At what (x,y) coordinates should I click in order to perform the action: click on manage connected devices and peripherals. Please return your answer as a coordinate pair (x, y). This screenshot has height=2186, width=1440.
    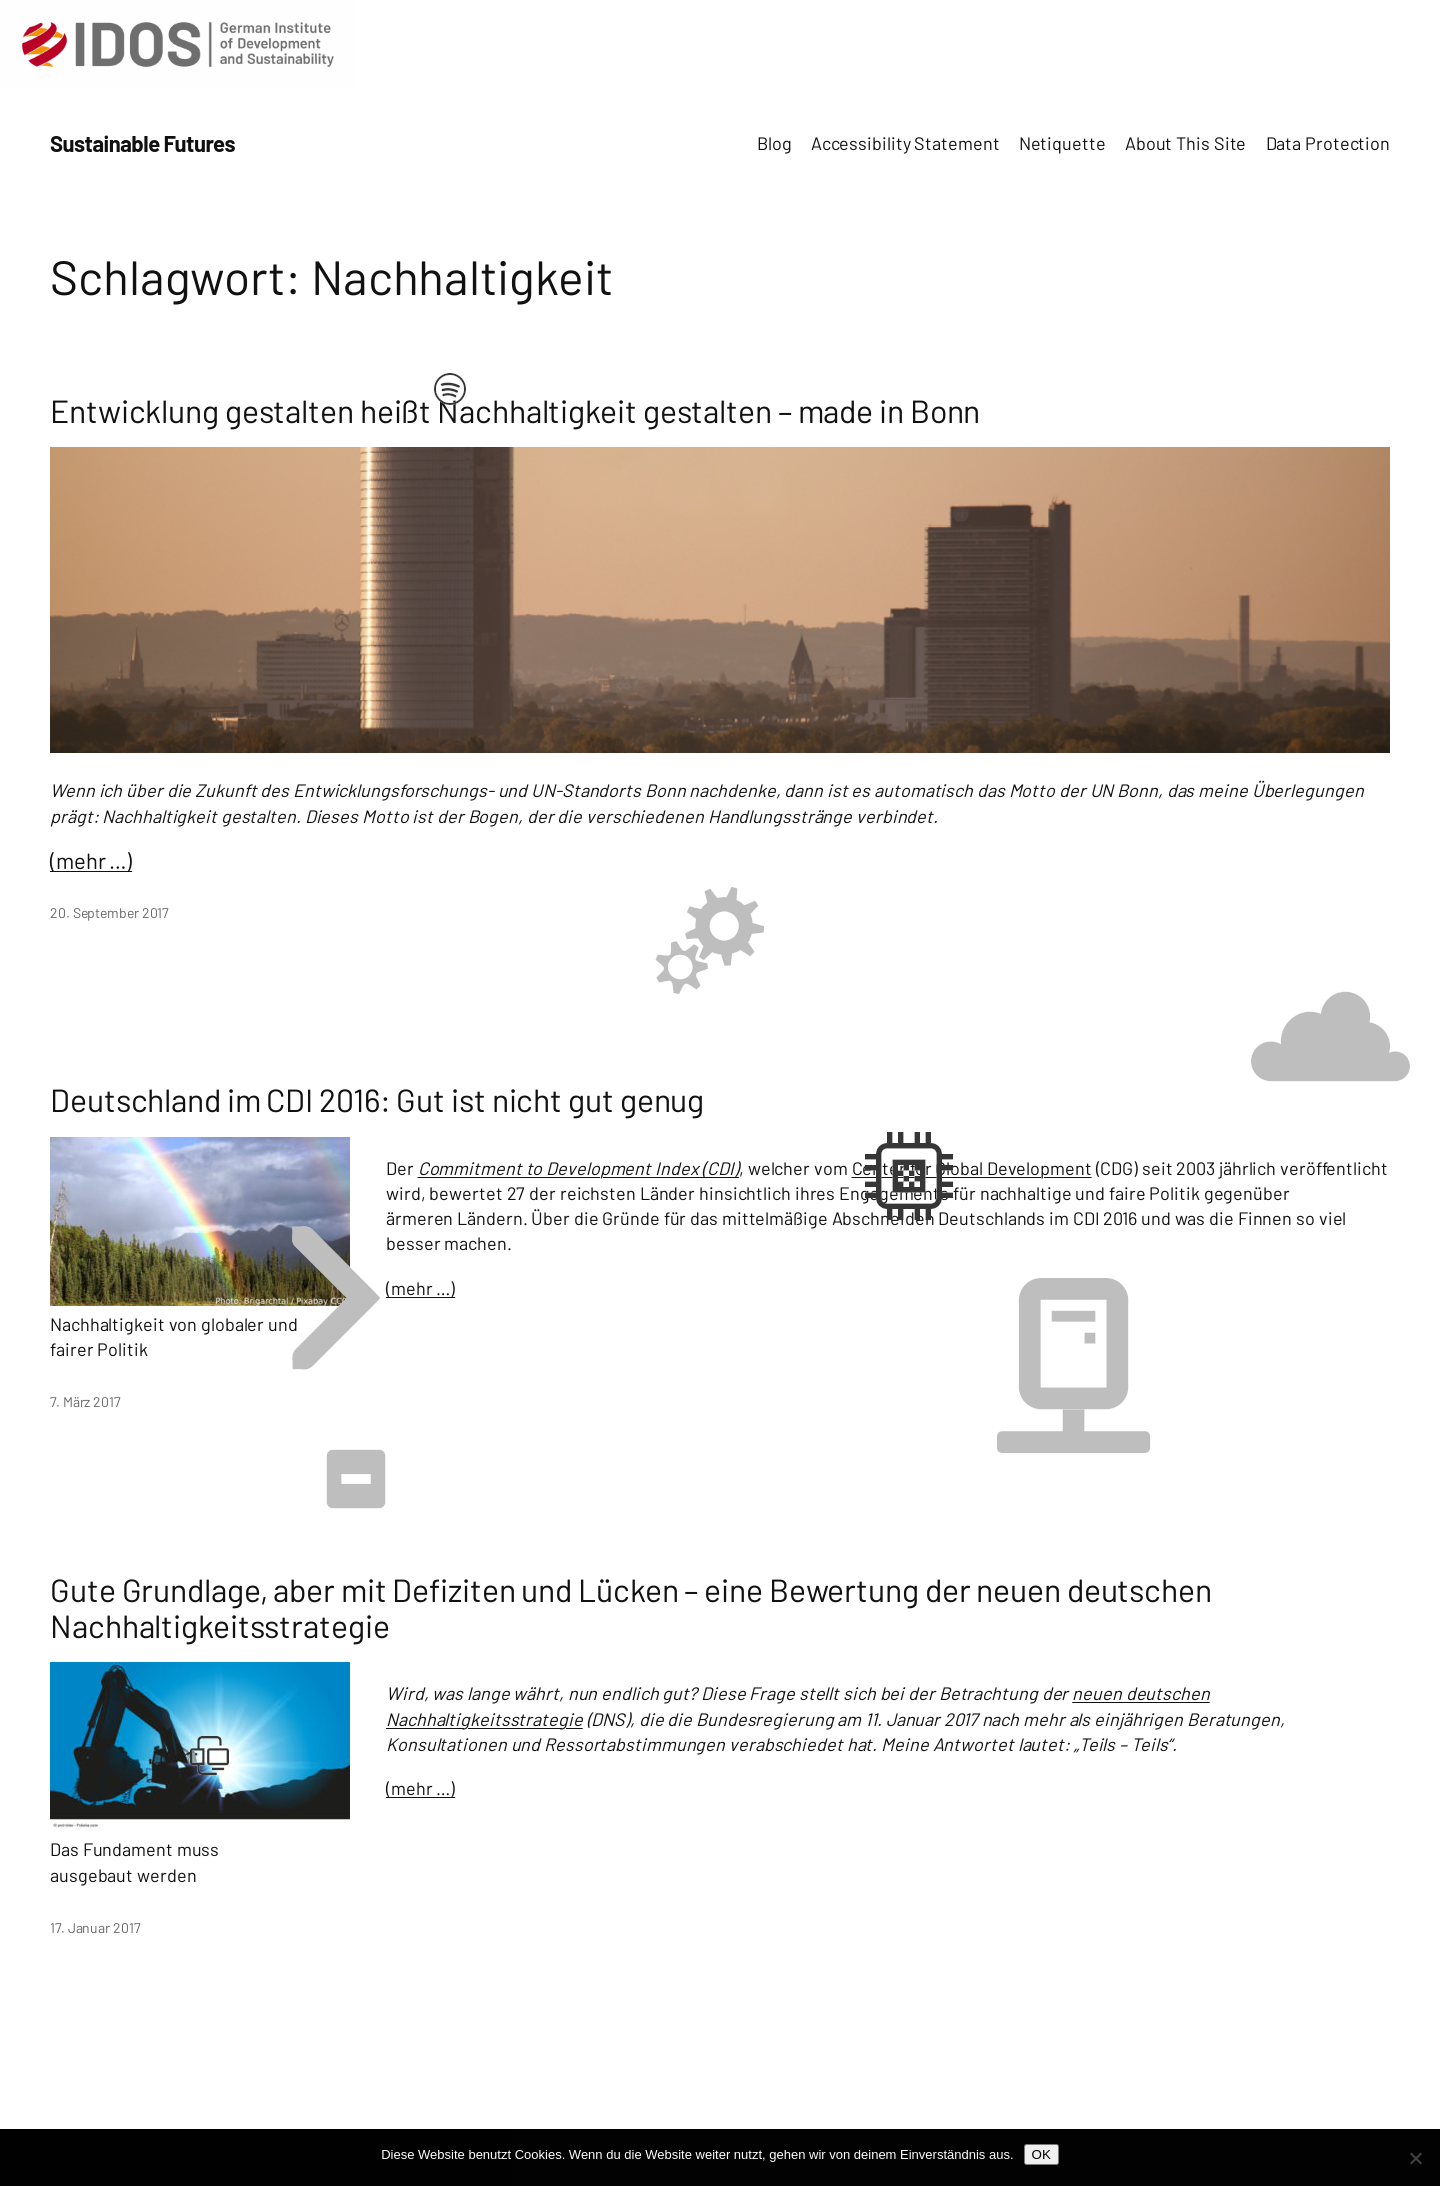
    Looking at the image, I should click on (209, 1755).